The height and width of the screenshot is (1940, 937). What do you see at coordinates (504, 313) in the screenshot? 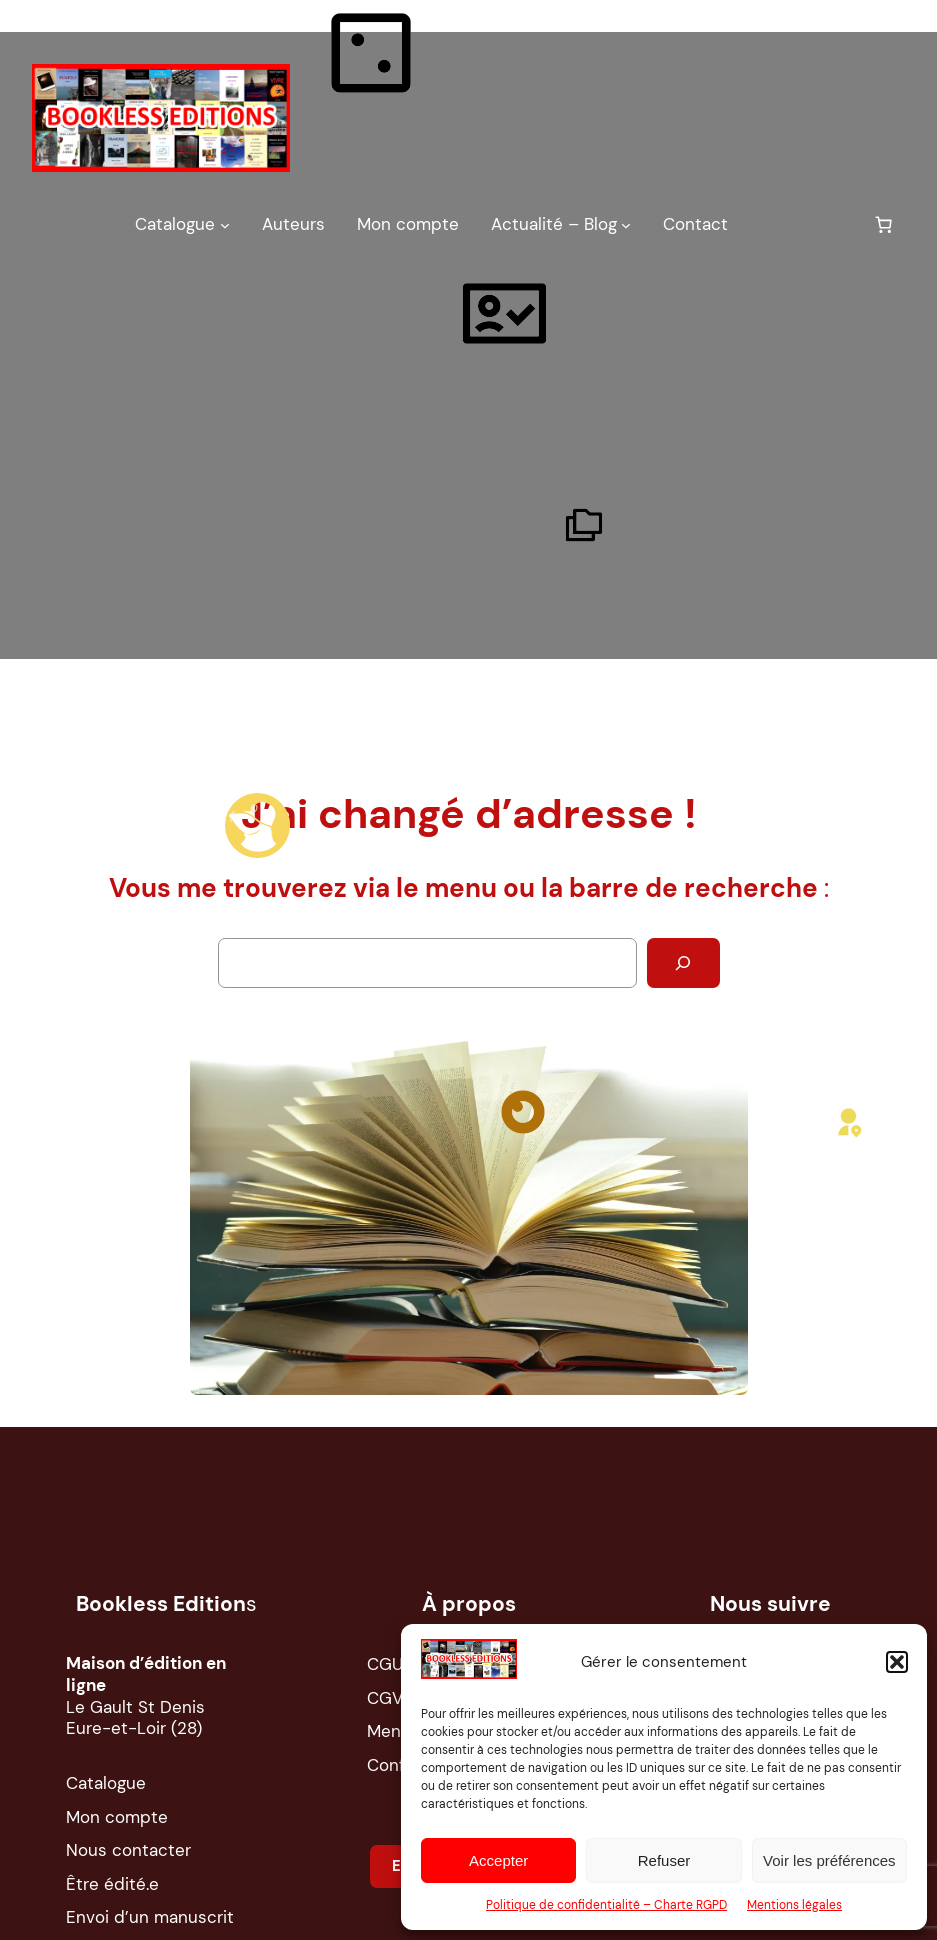
I see `verified ID or credential` at bounding box center [504, 313].